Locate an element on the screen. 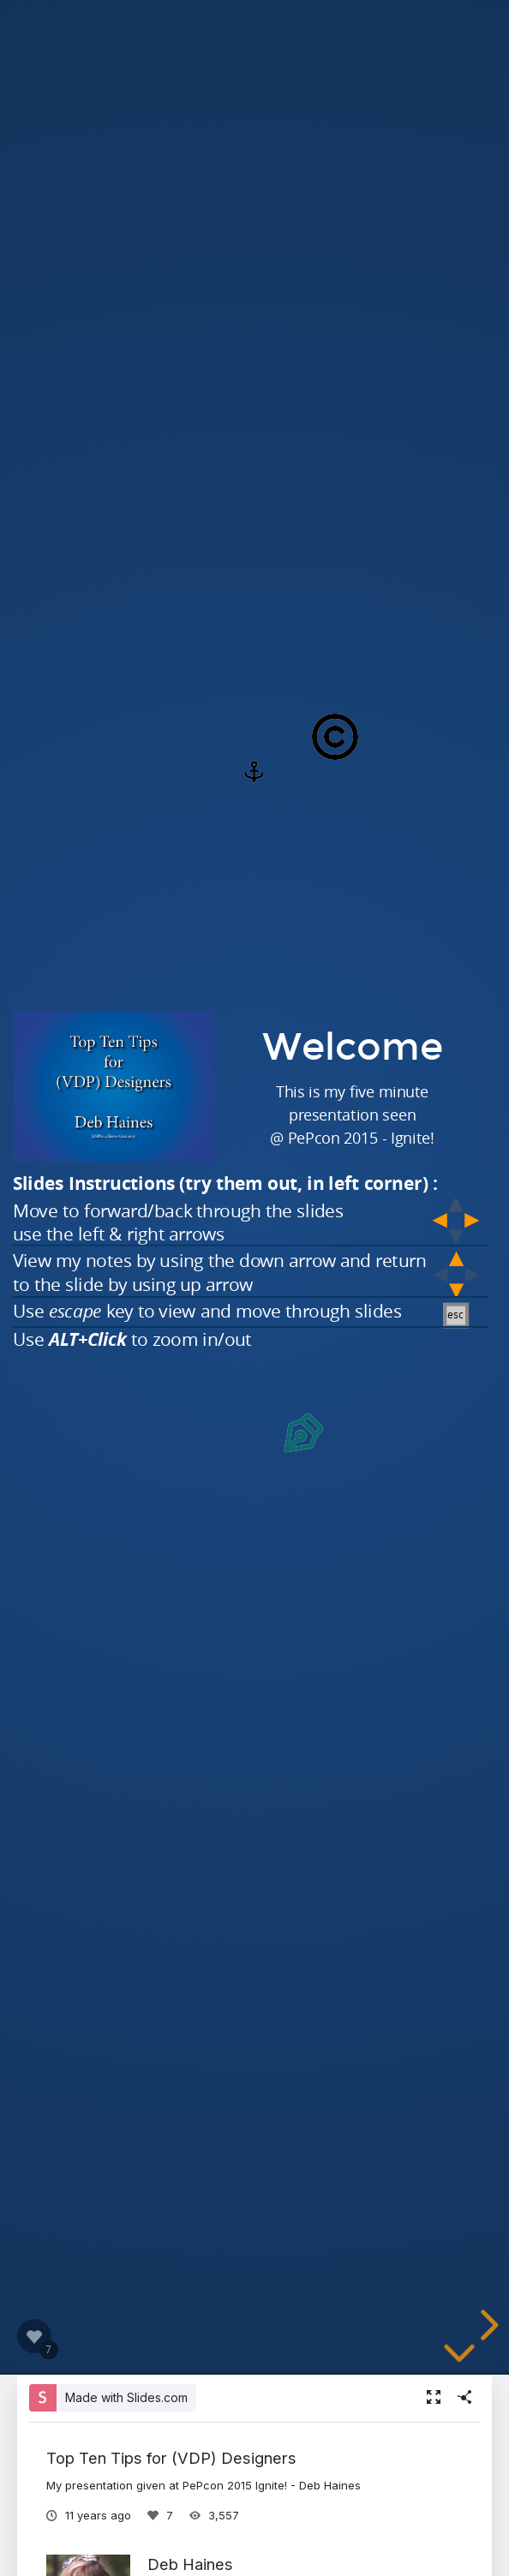 The height and width of the screenshot is (2576, 509). indicates copyrighted content is located at coordinates (335, 737).